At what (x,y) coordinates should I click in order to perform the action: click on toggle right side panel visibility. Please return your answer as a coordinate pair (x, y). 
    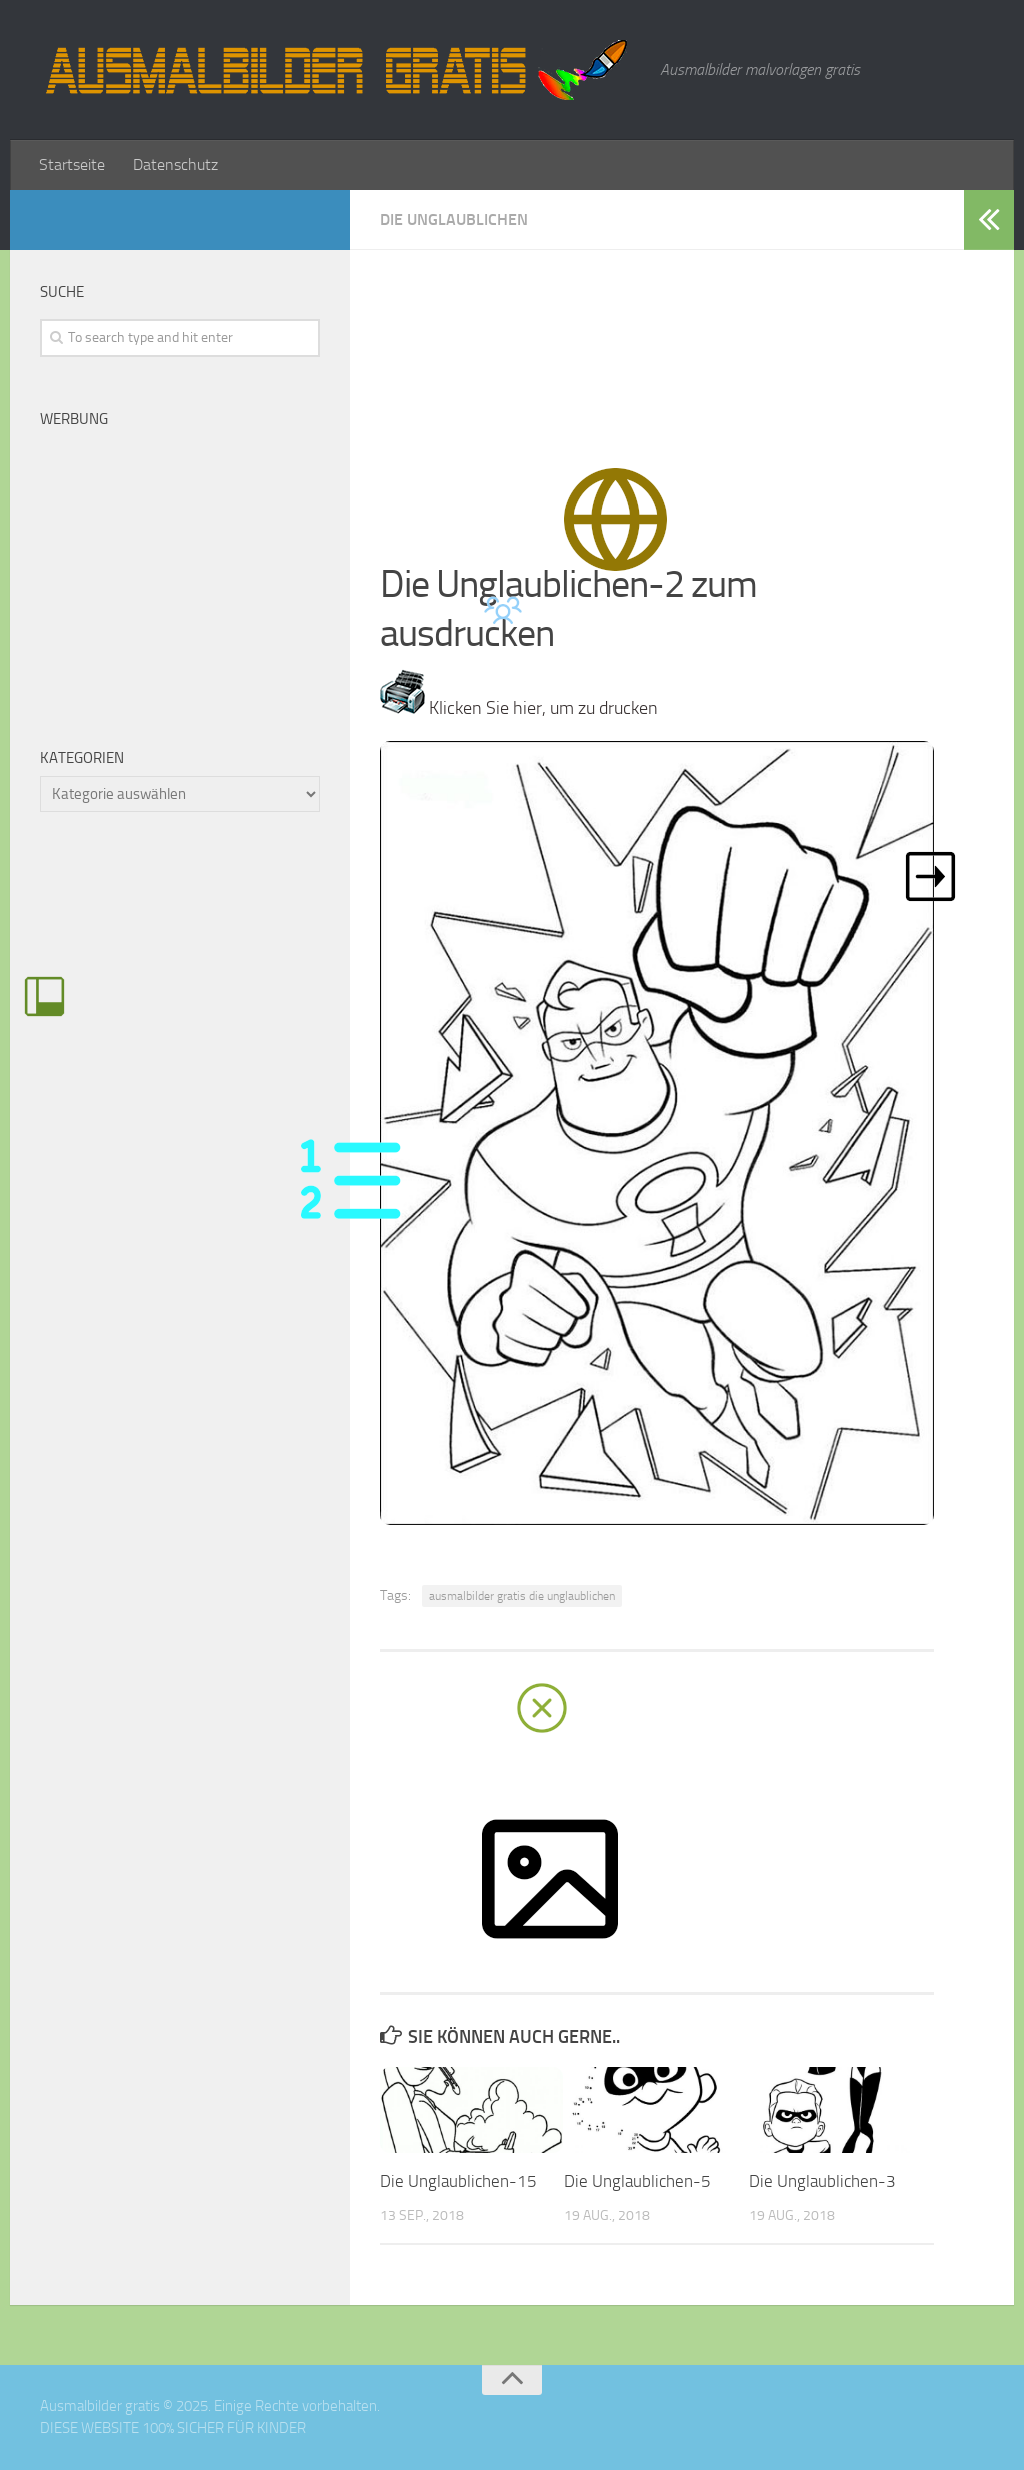
    Looking at the image, I should click on (44, 996).